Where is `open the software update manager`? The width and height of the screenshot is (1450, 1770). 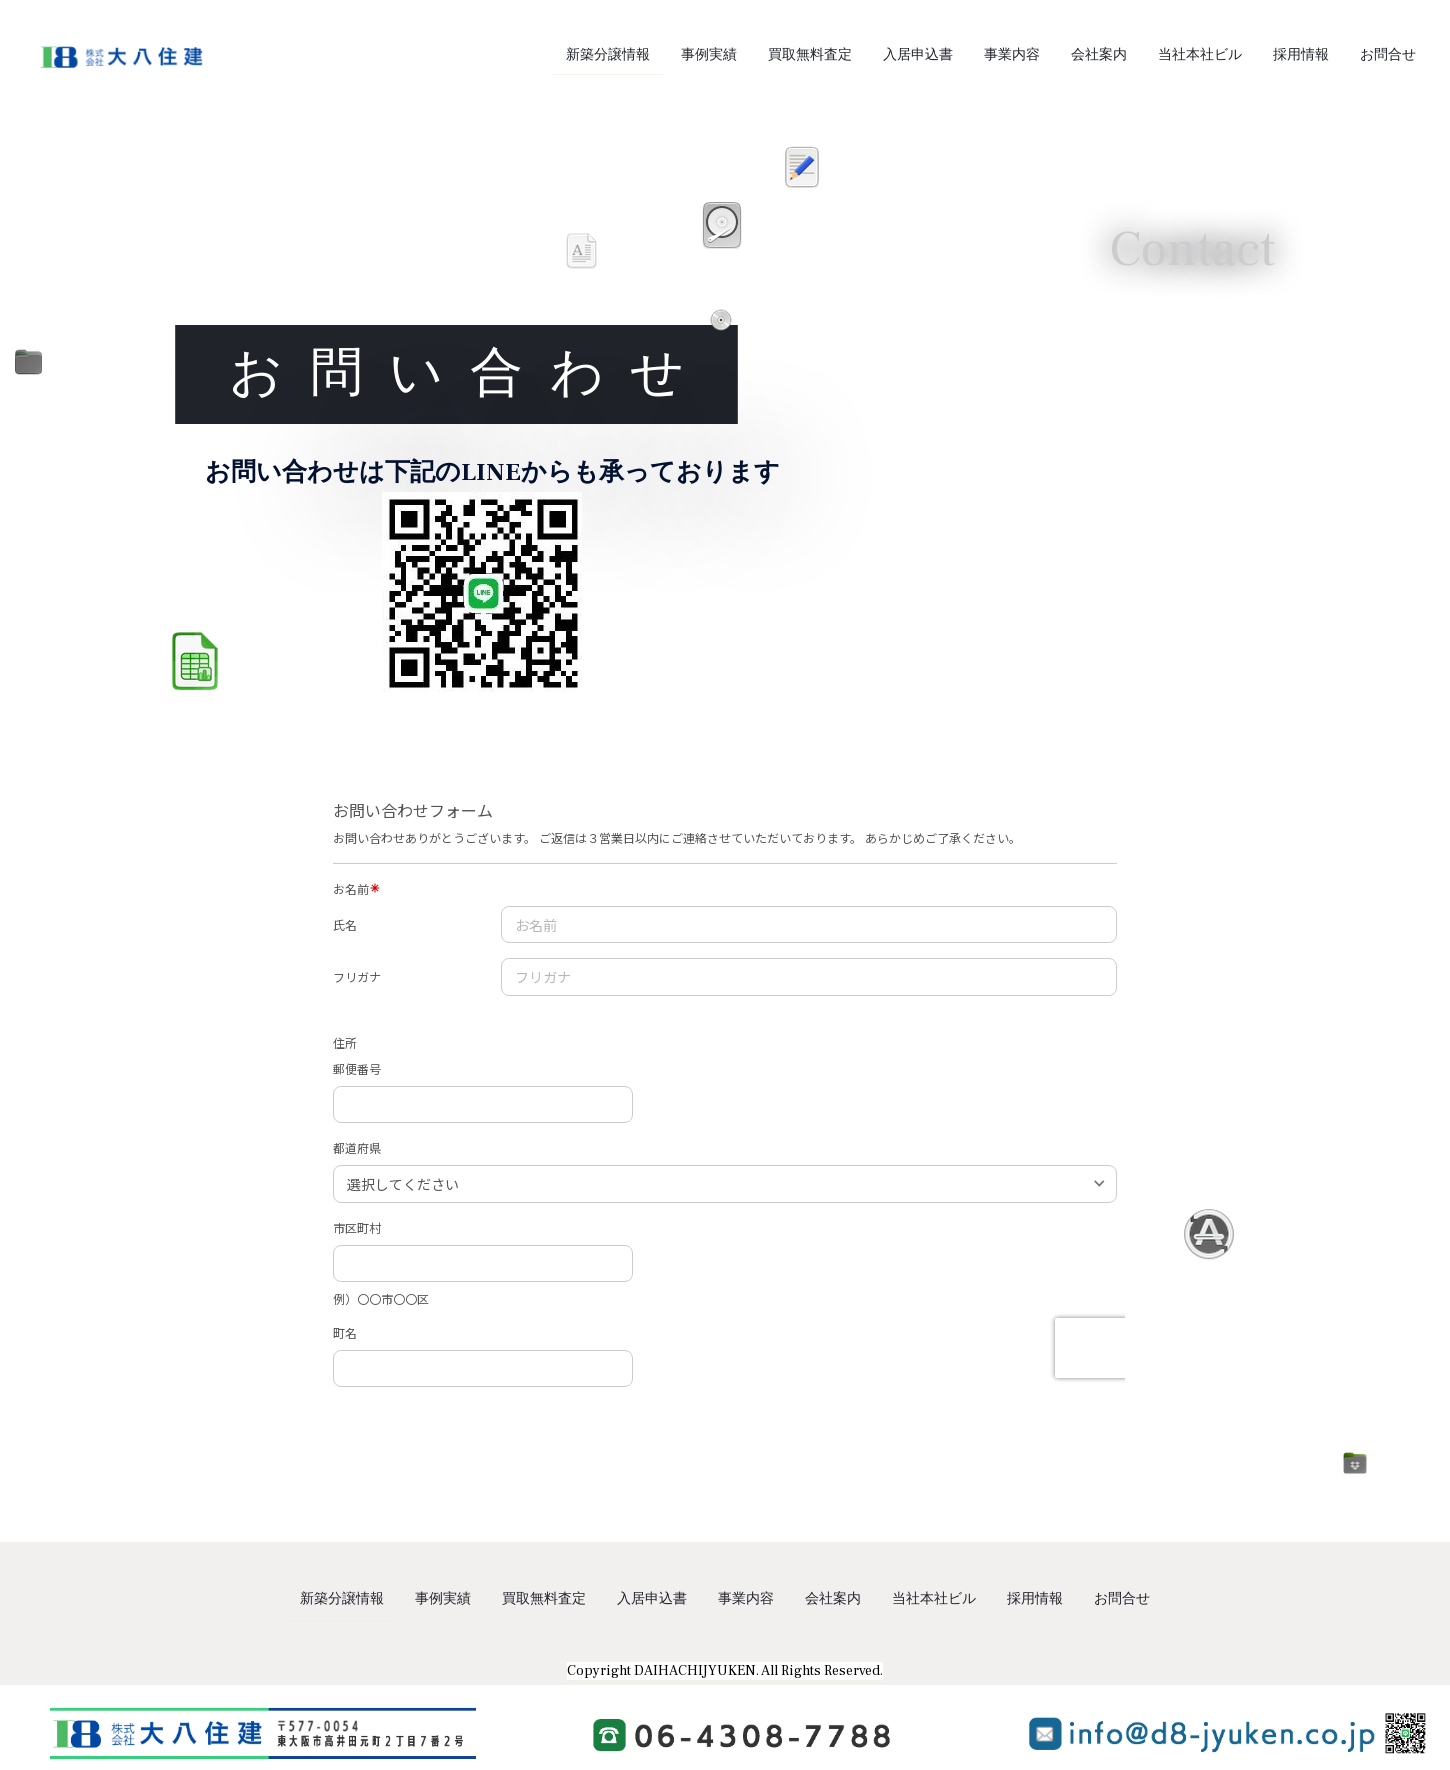
open the software update manager is located at coordinates (1209, 1234).